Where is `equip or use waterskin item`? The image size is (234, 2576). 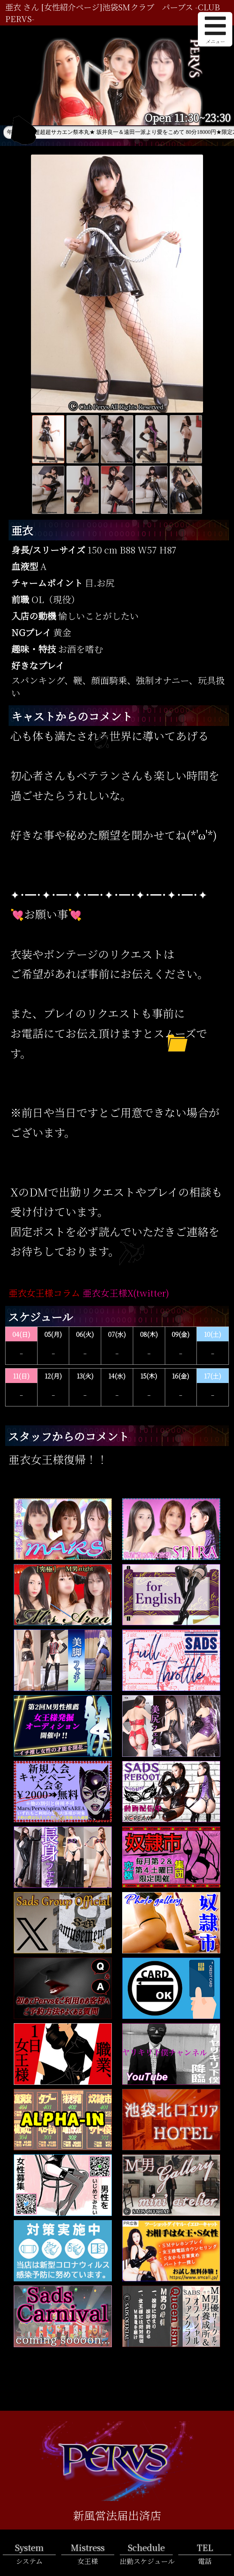 equip or use waterskin item is located at coordinates (102, 741).